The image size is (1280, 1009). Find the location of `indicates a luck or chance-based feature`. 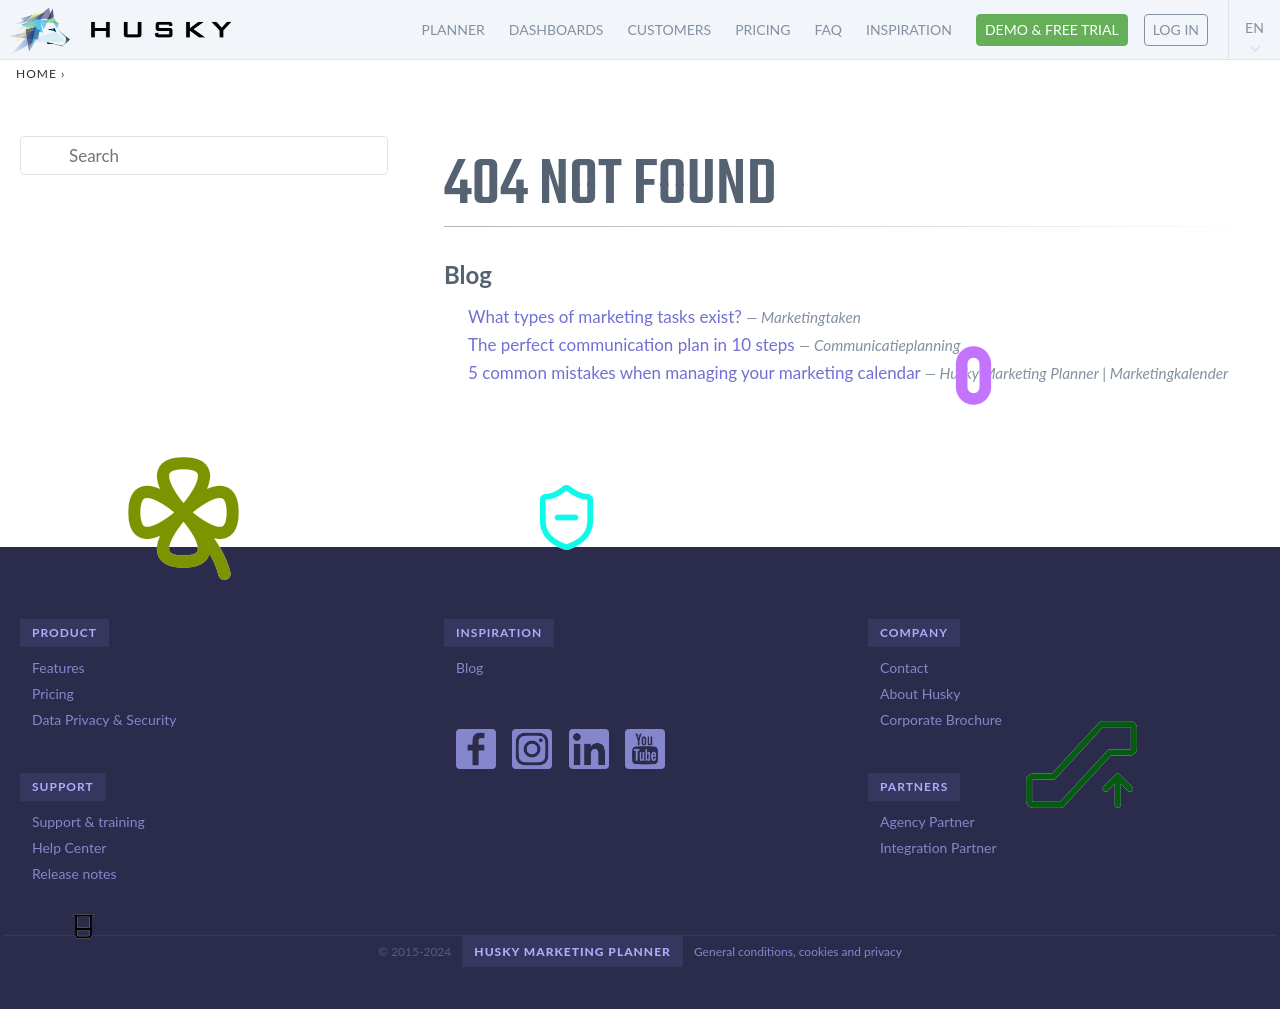

indicates a luck or chance-based feature is located at coordinates (183, 516).